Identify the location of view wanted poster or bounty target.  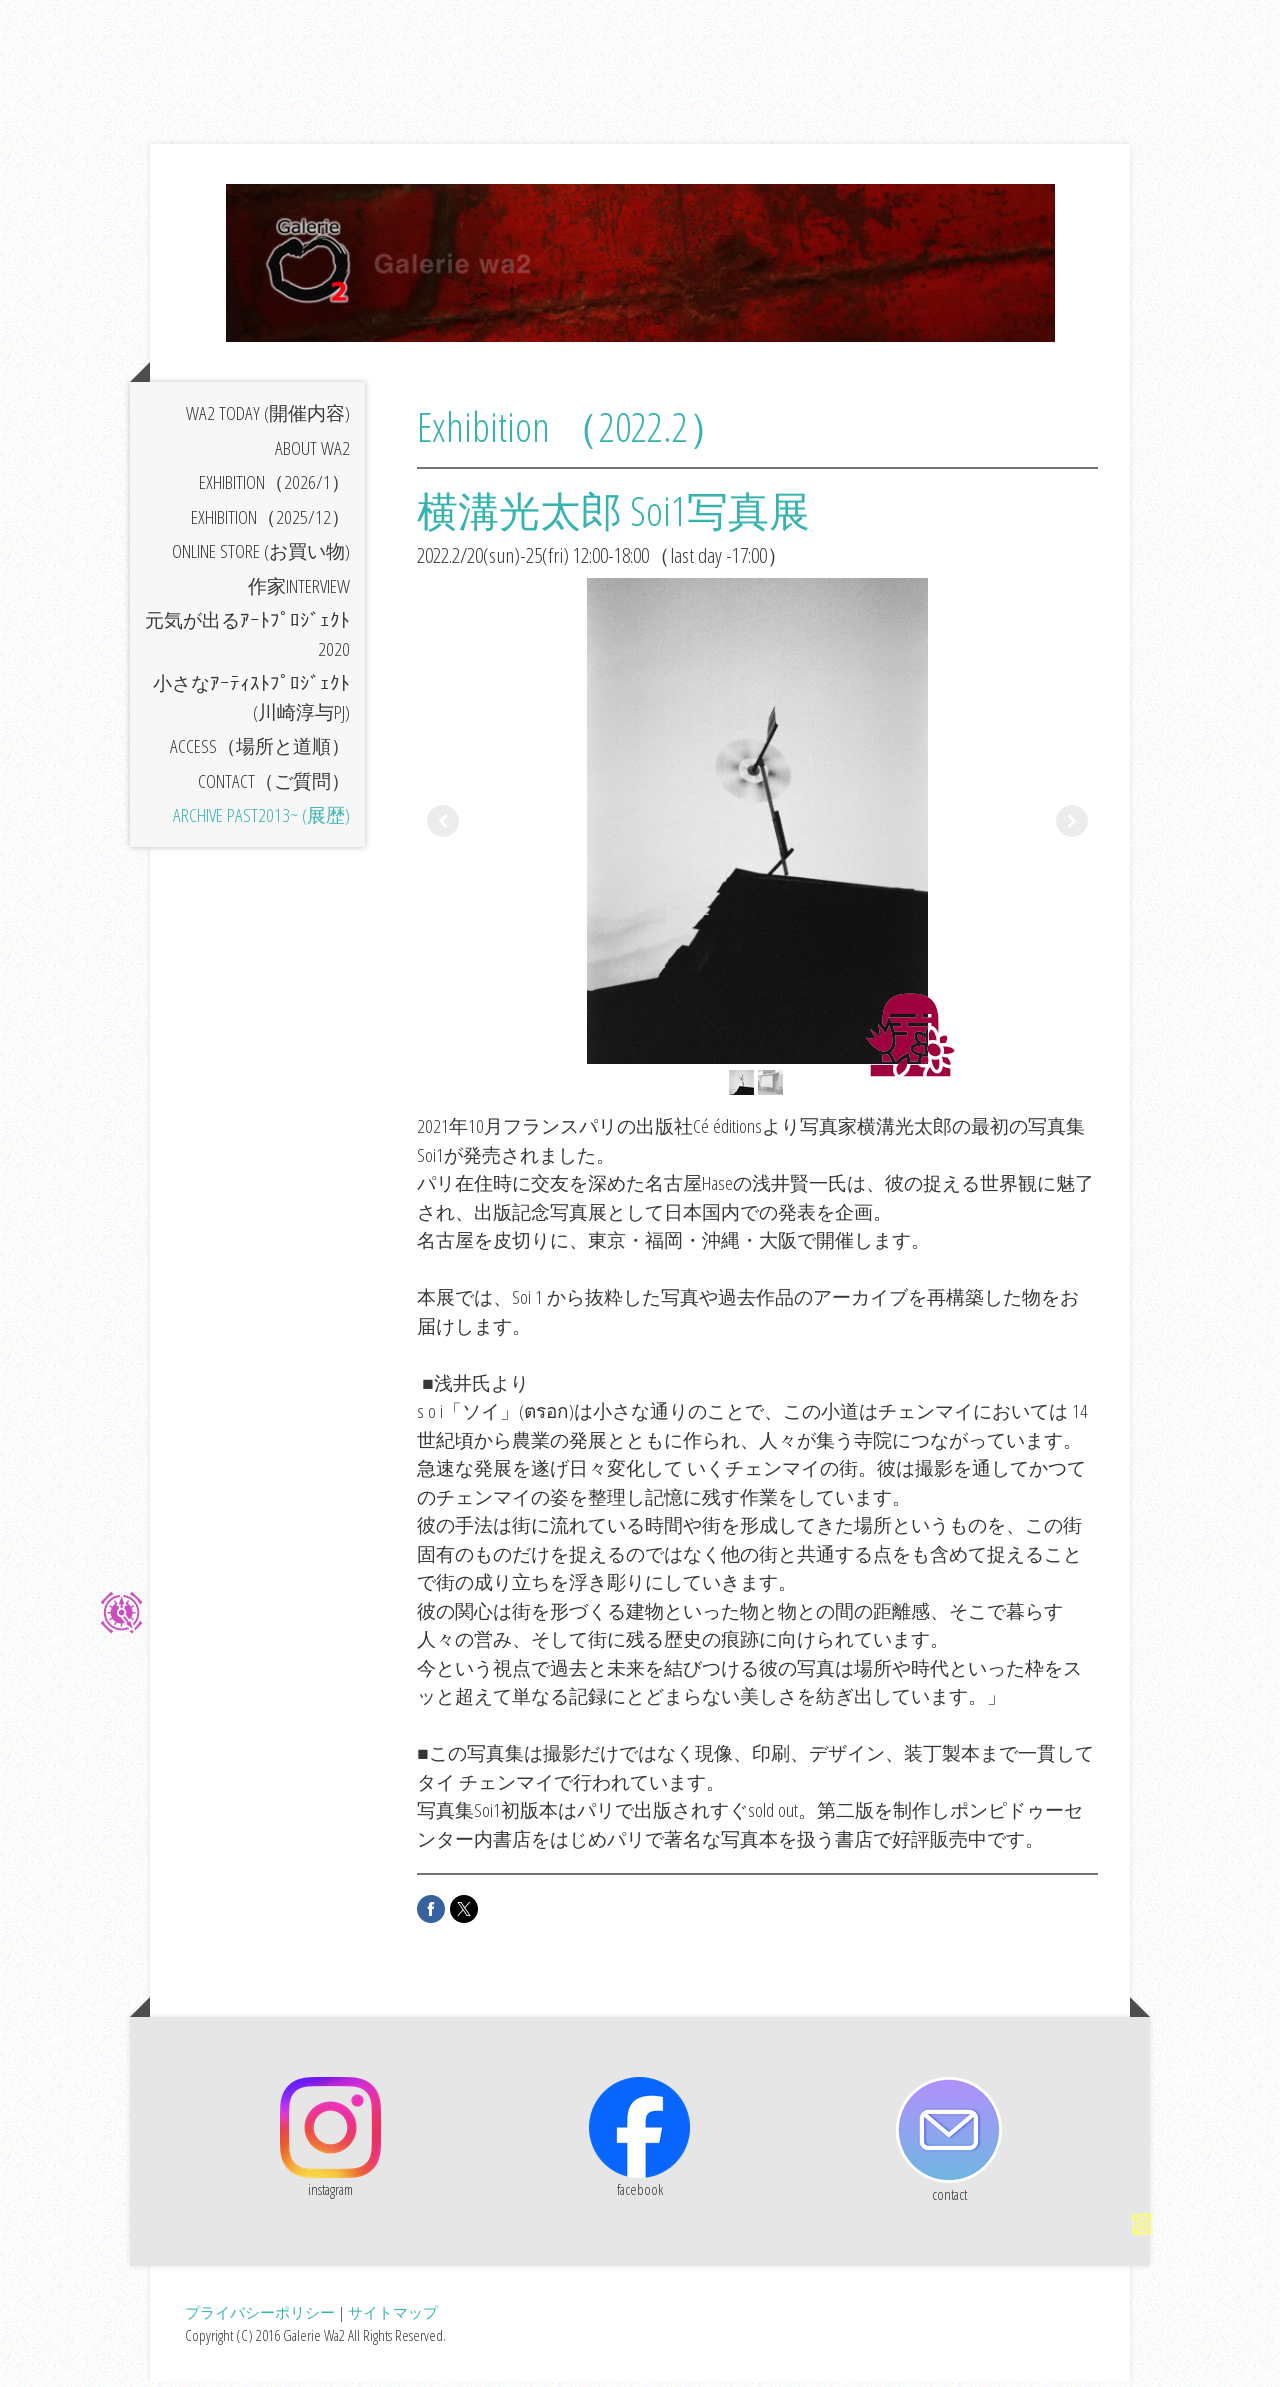
(1142, 2224).